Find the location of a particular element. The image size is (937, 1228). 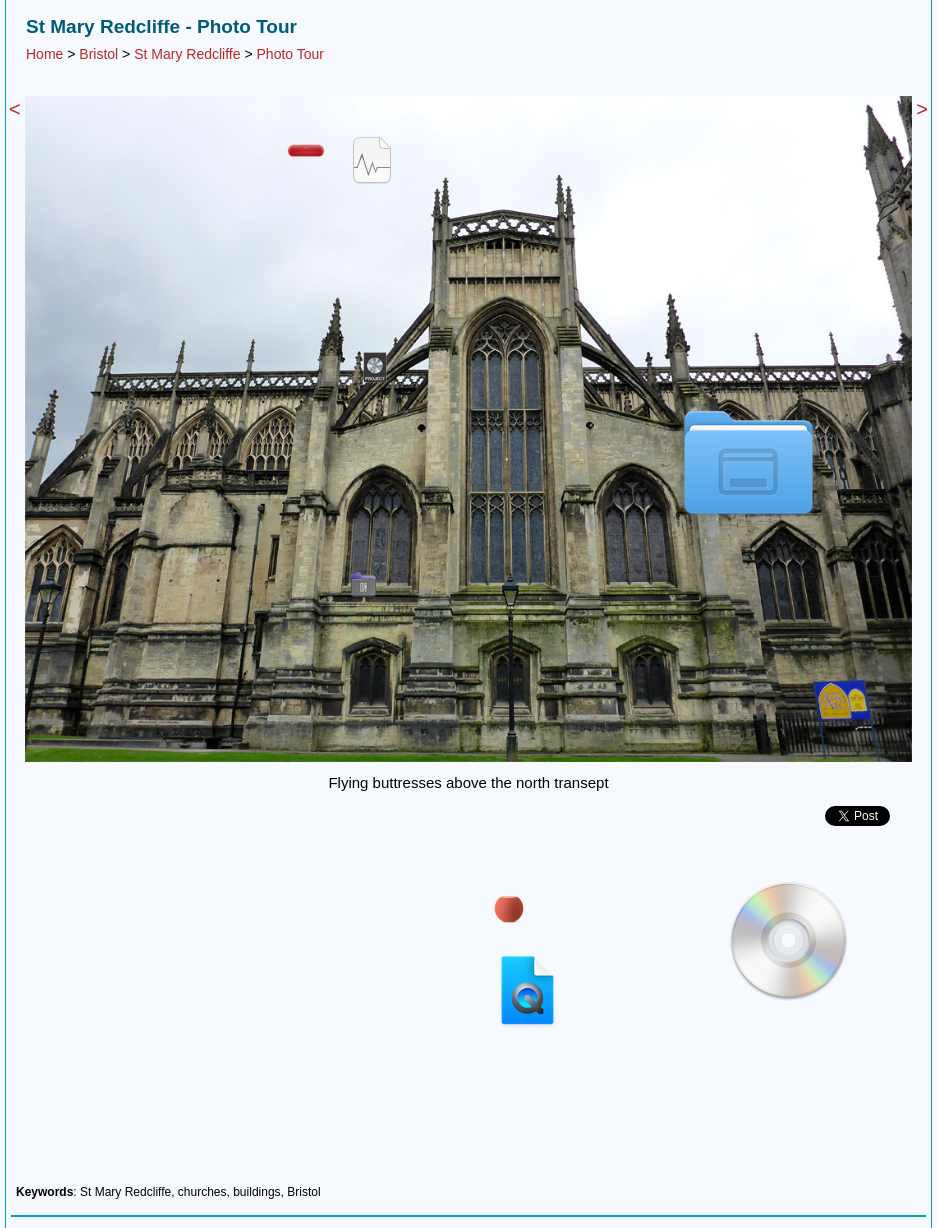

open a Logic Pro project file in GarageBand is located at coordinates (375, 368).